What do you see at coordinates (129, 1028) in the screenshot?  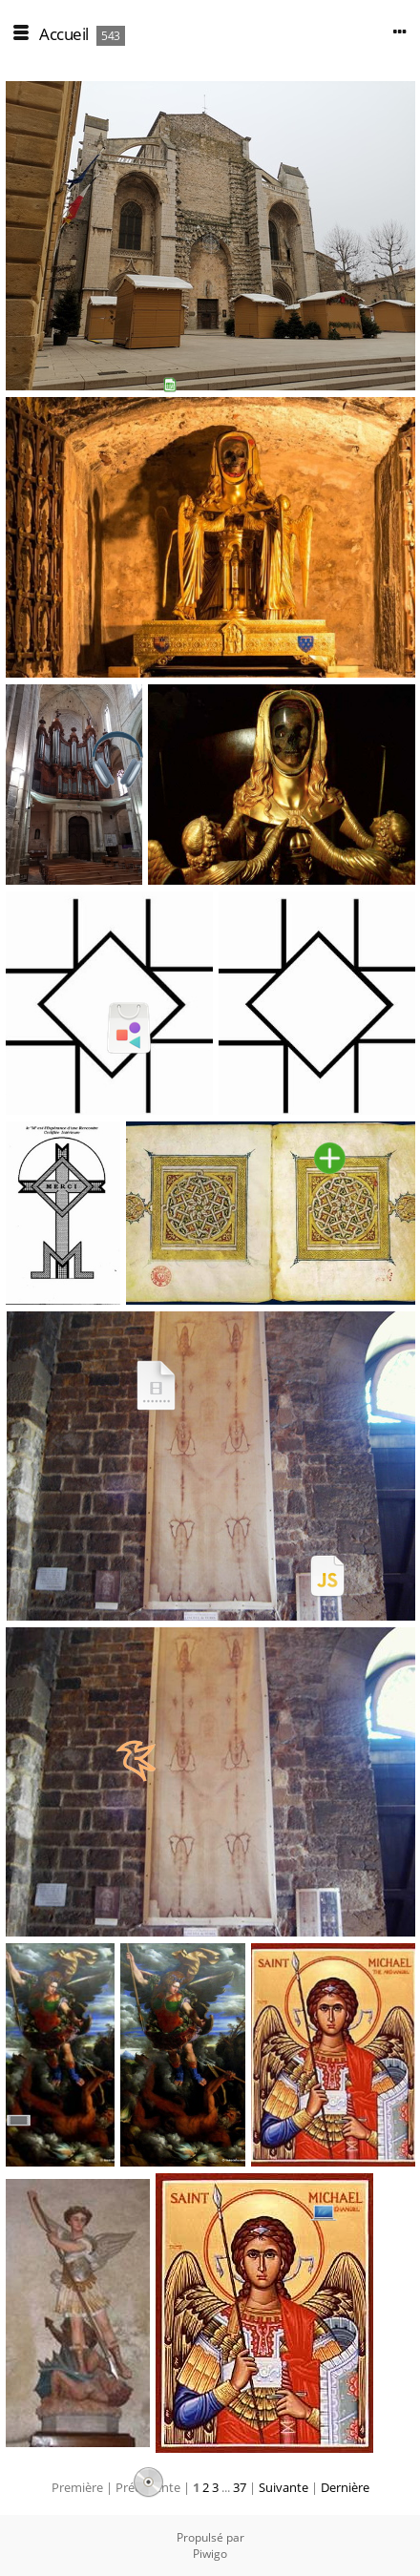 I see `open the software center to browse and install apps` at bounding box center [129, 1028].